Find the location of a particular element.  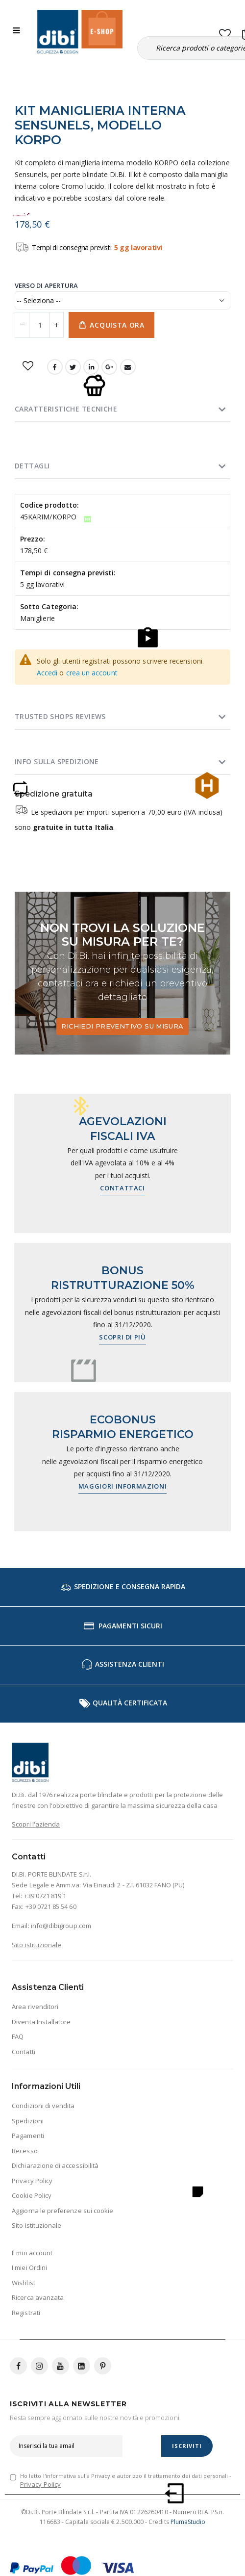

access video or film editing tools is located at coordinates (83, 1370).